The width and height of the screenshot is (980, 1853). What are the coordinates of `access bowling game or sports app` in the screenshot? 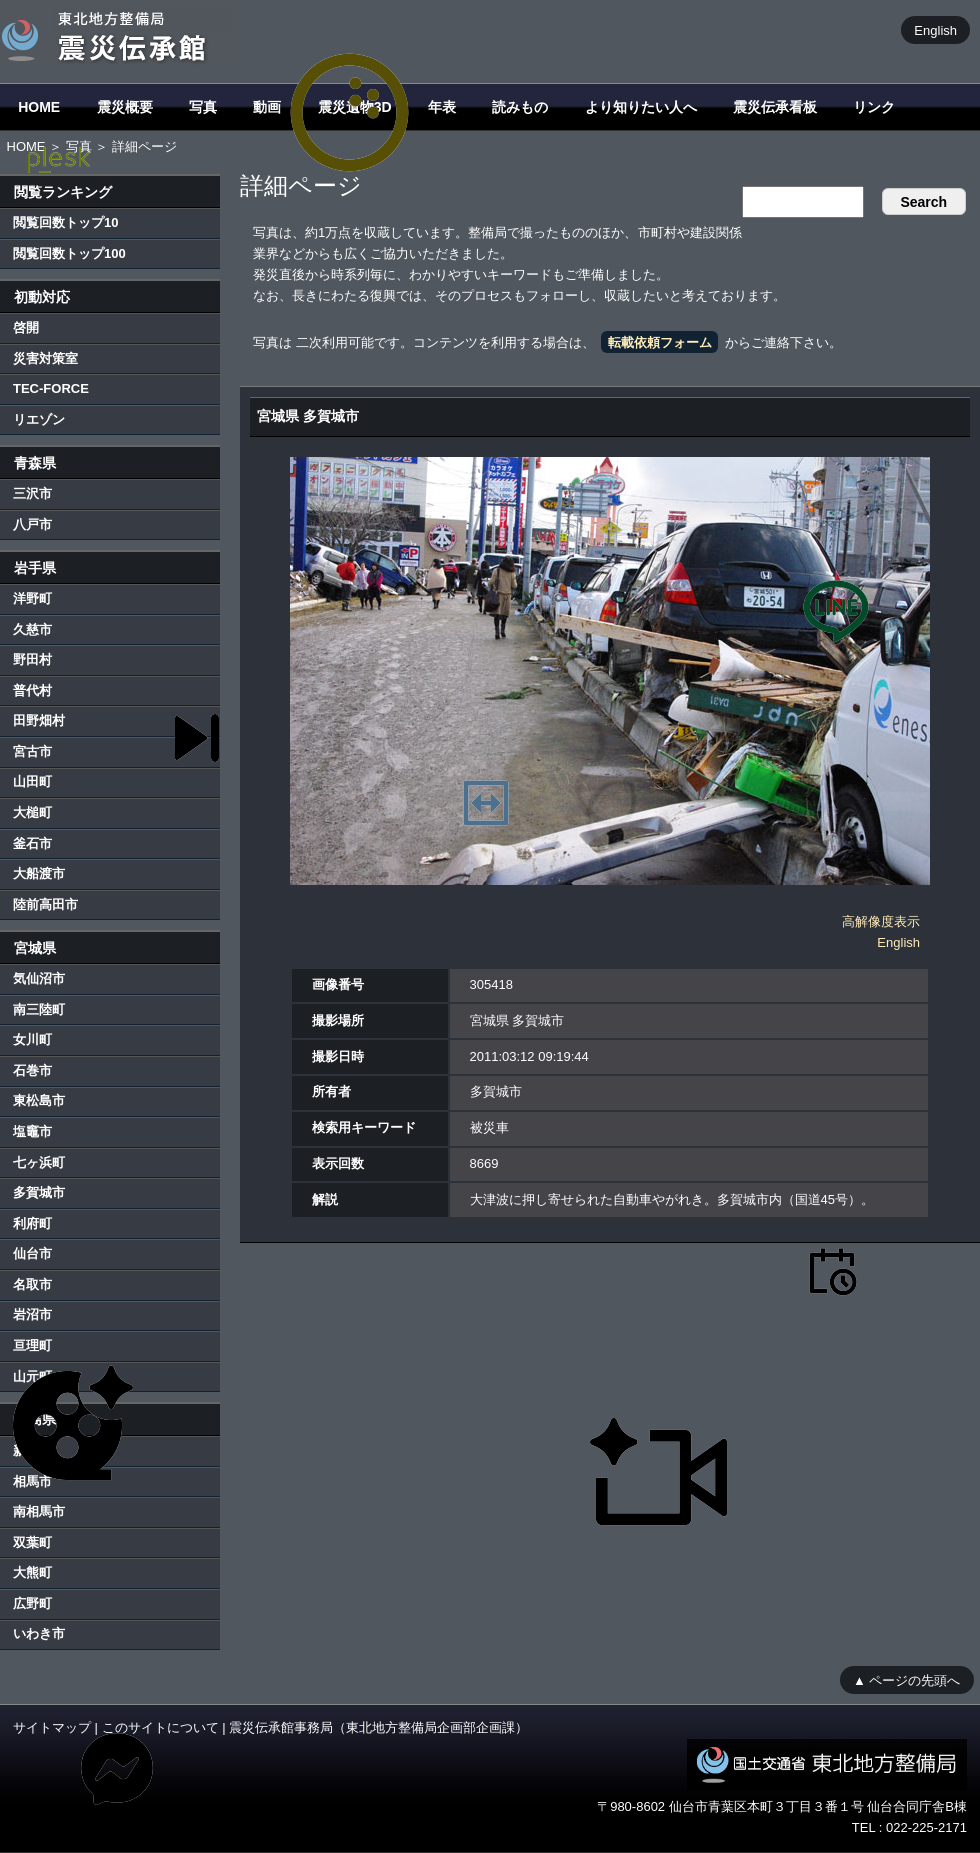 It's located at (349, 112).